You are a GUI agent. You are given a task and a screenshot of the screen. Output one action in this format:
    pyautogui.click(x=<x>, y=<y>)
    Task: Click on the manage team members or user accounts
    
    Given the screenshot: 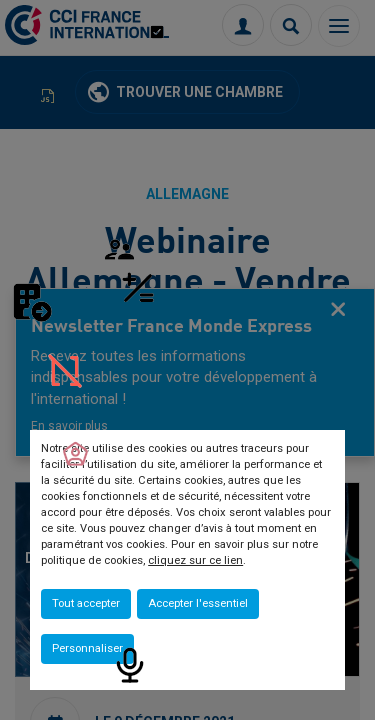 What is the action you would take?
    pyautogui.click(x=119, y=249)
    